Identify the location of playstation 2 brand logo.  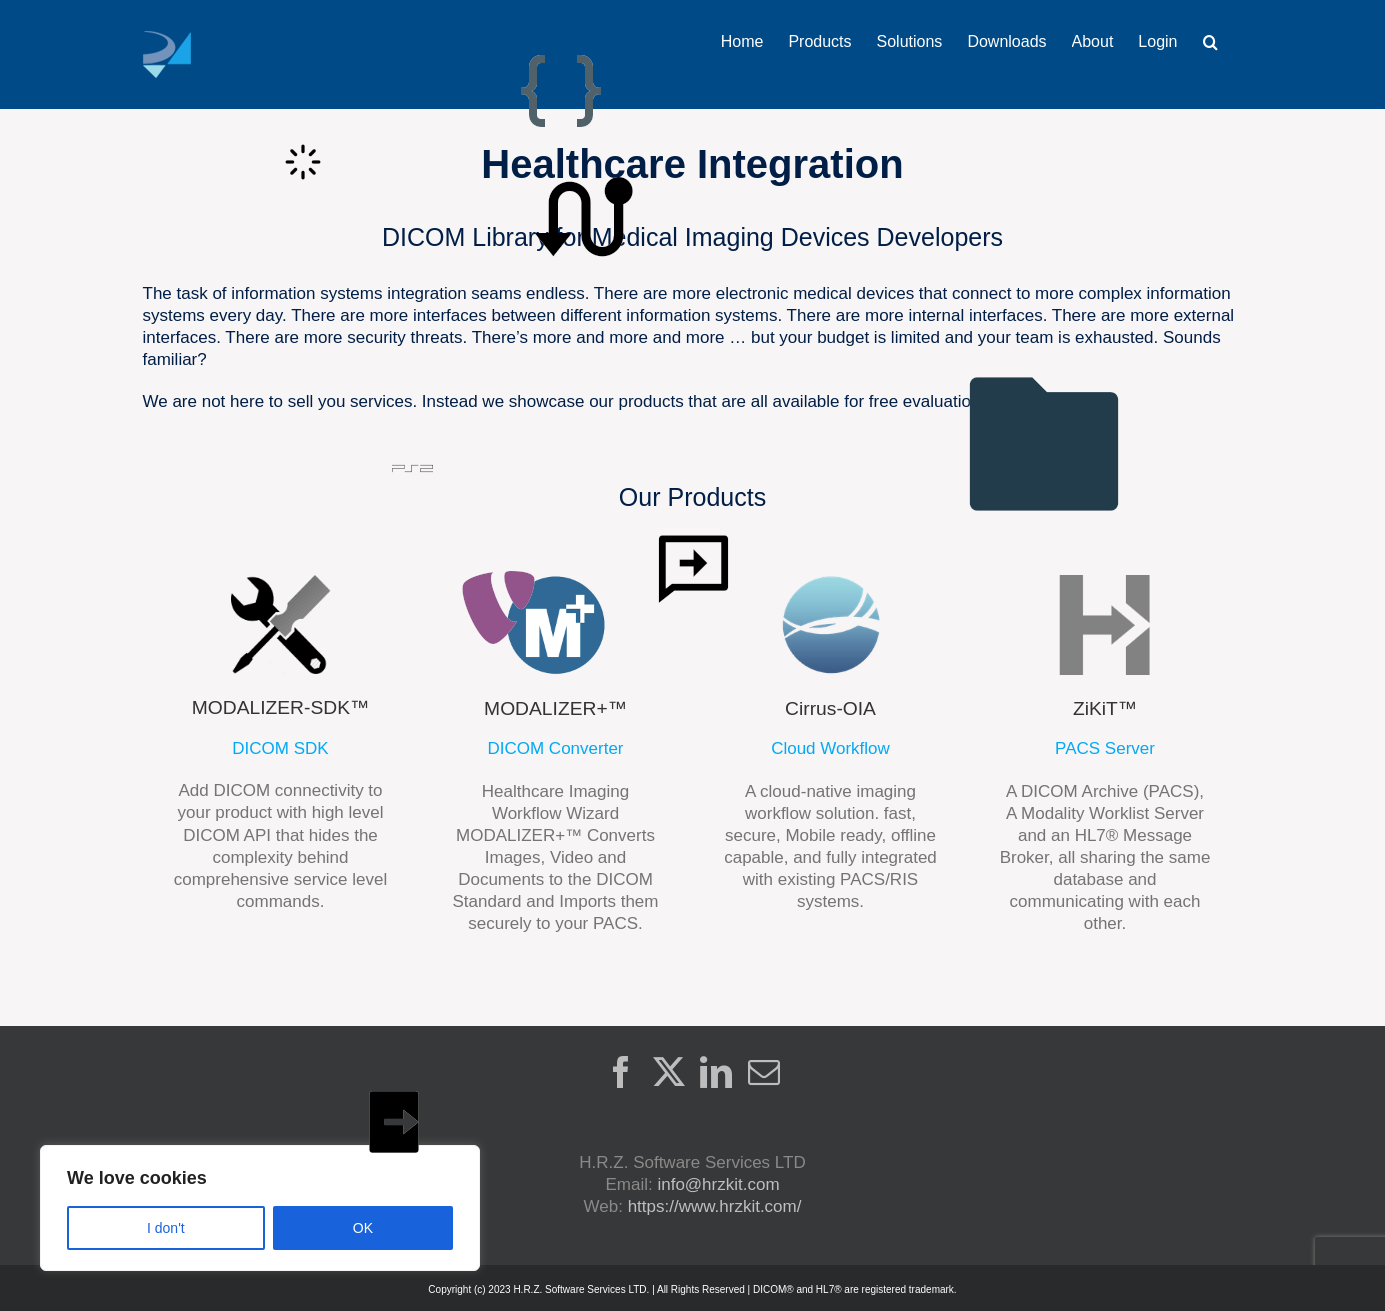
(412, 468).